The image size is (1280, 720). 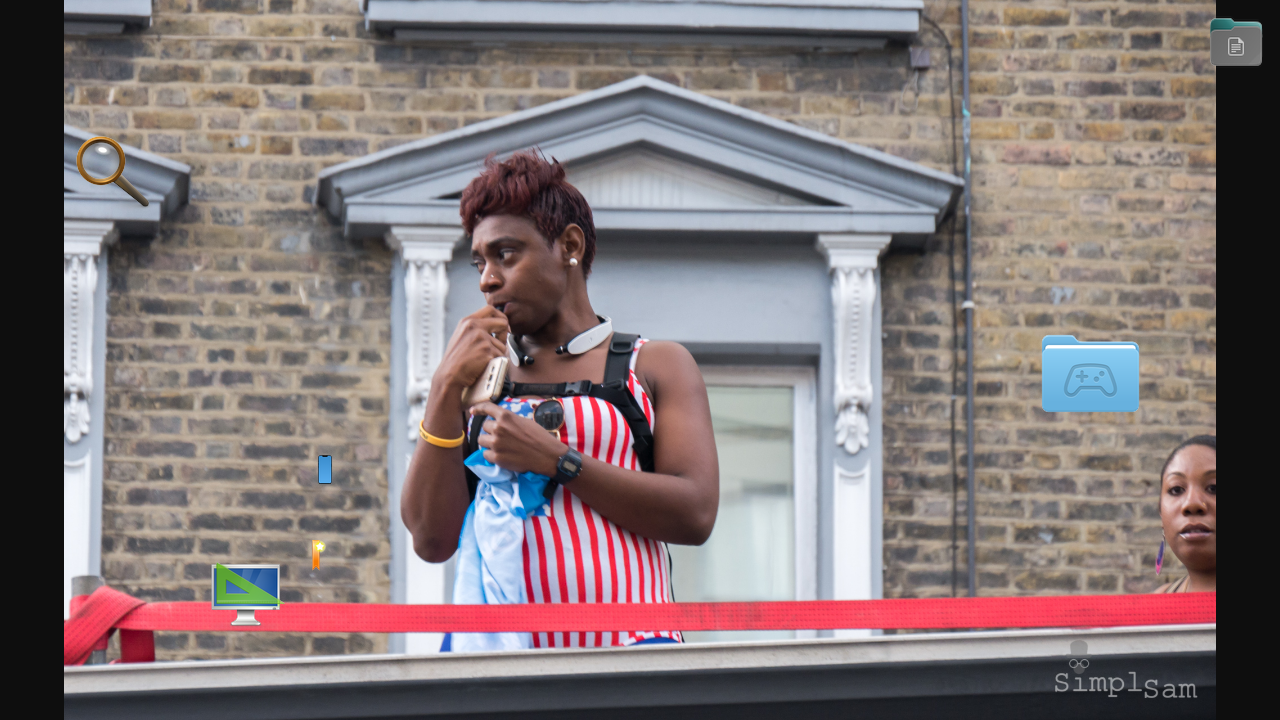 I want to click on add a new bookmark, so click(x=317, y=556).